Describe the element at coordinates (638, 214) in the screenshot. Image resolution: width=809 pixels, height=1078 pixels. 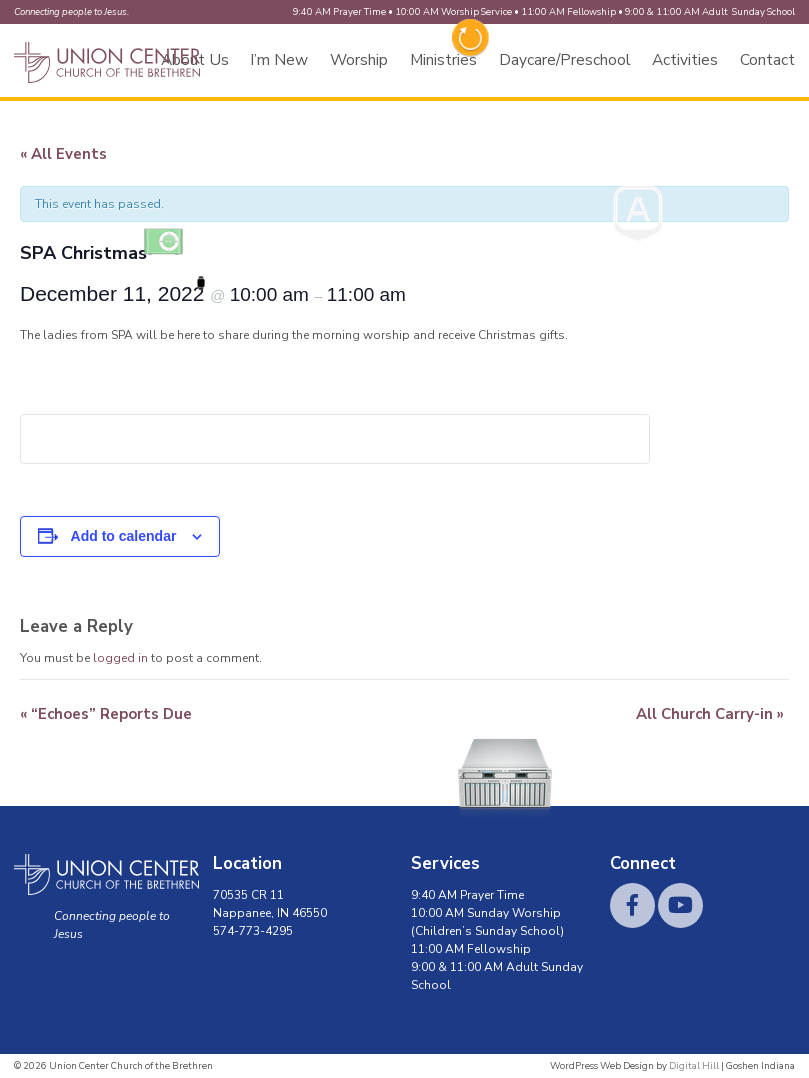
I see `indicates caps lock is currently enabled` at that location.